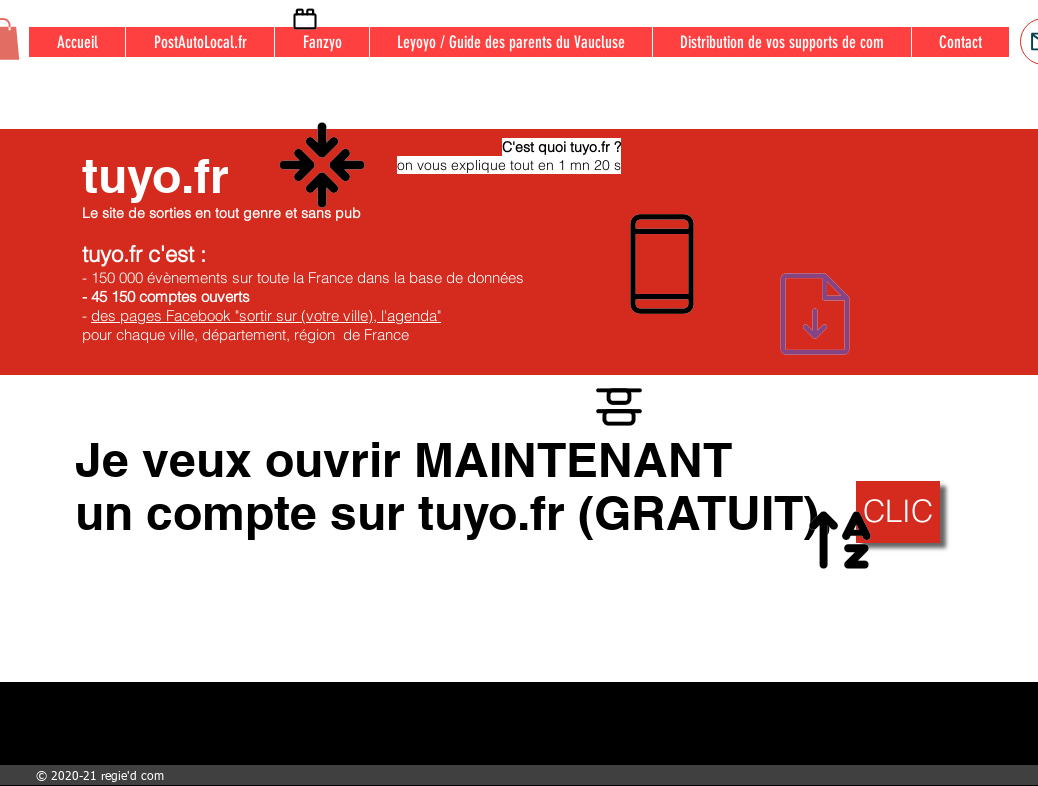 Image resolution: width=1038 pixels, height=786 pixels. I want to click on access building blocks or modular components, so click(305, 19).